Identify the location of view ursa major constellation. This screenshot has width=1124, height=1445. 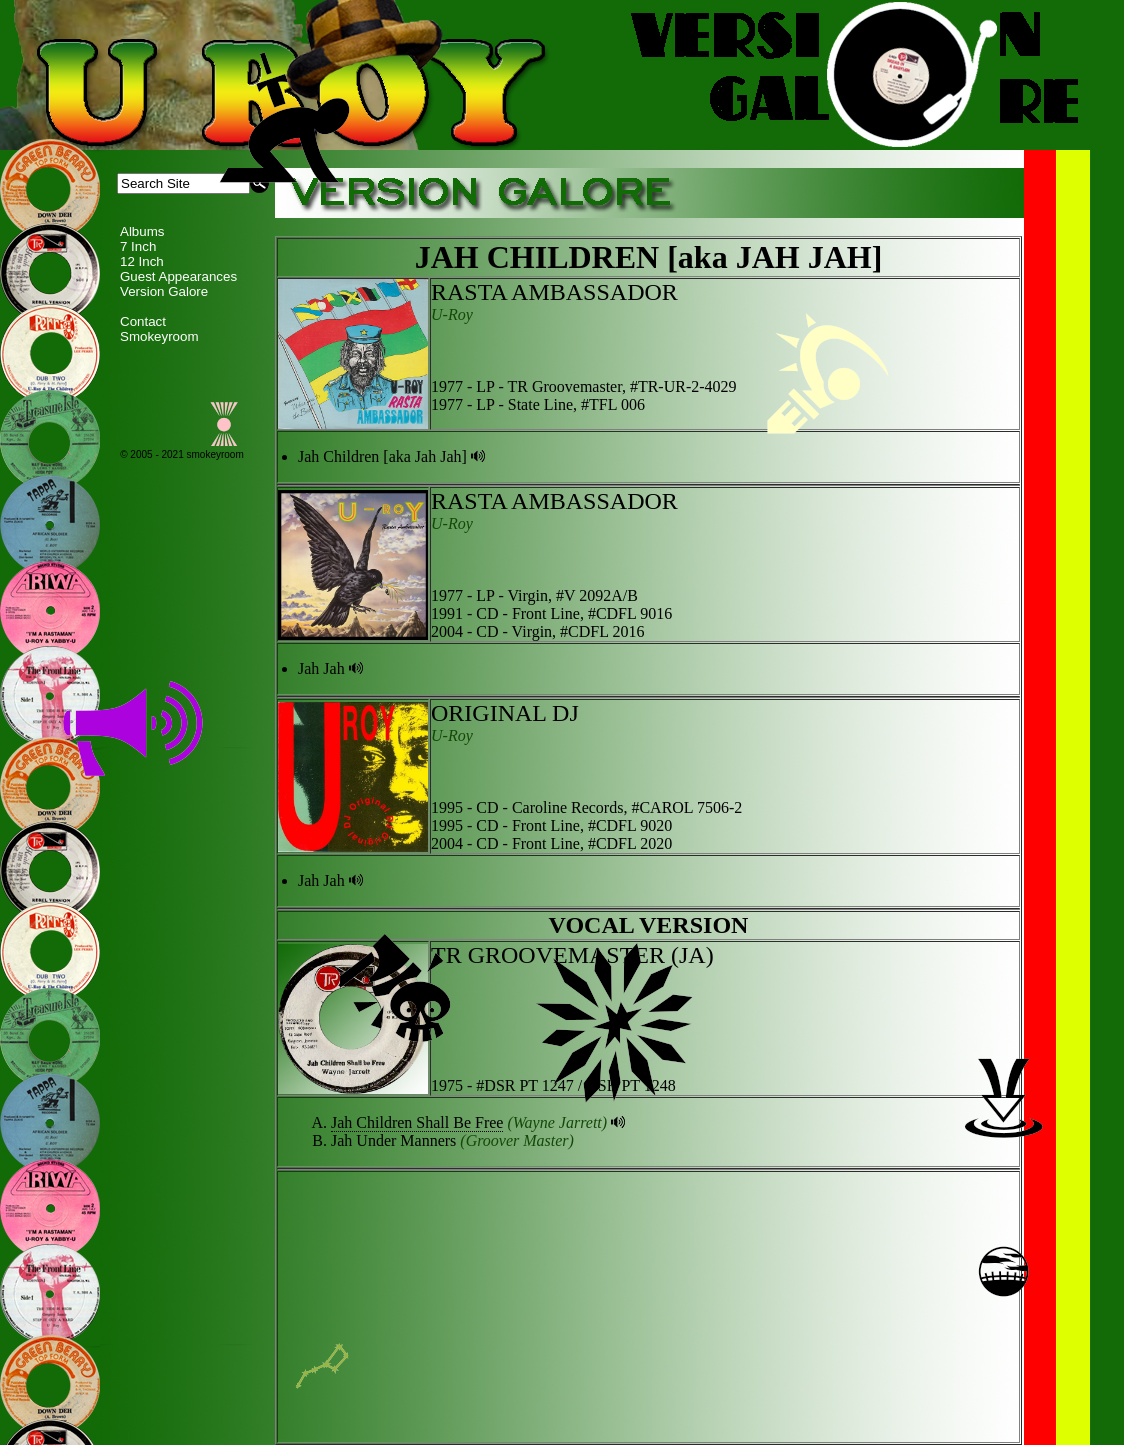
(322, 1366).